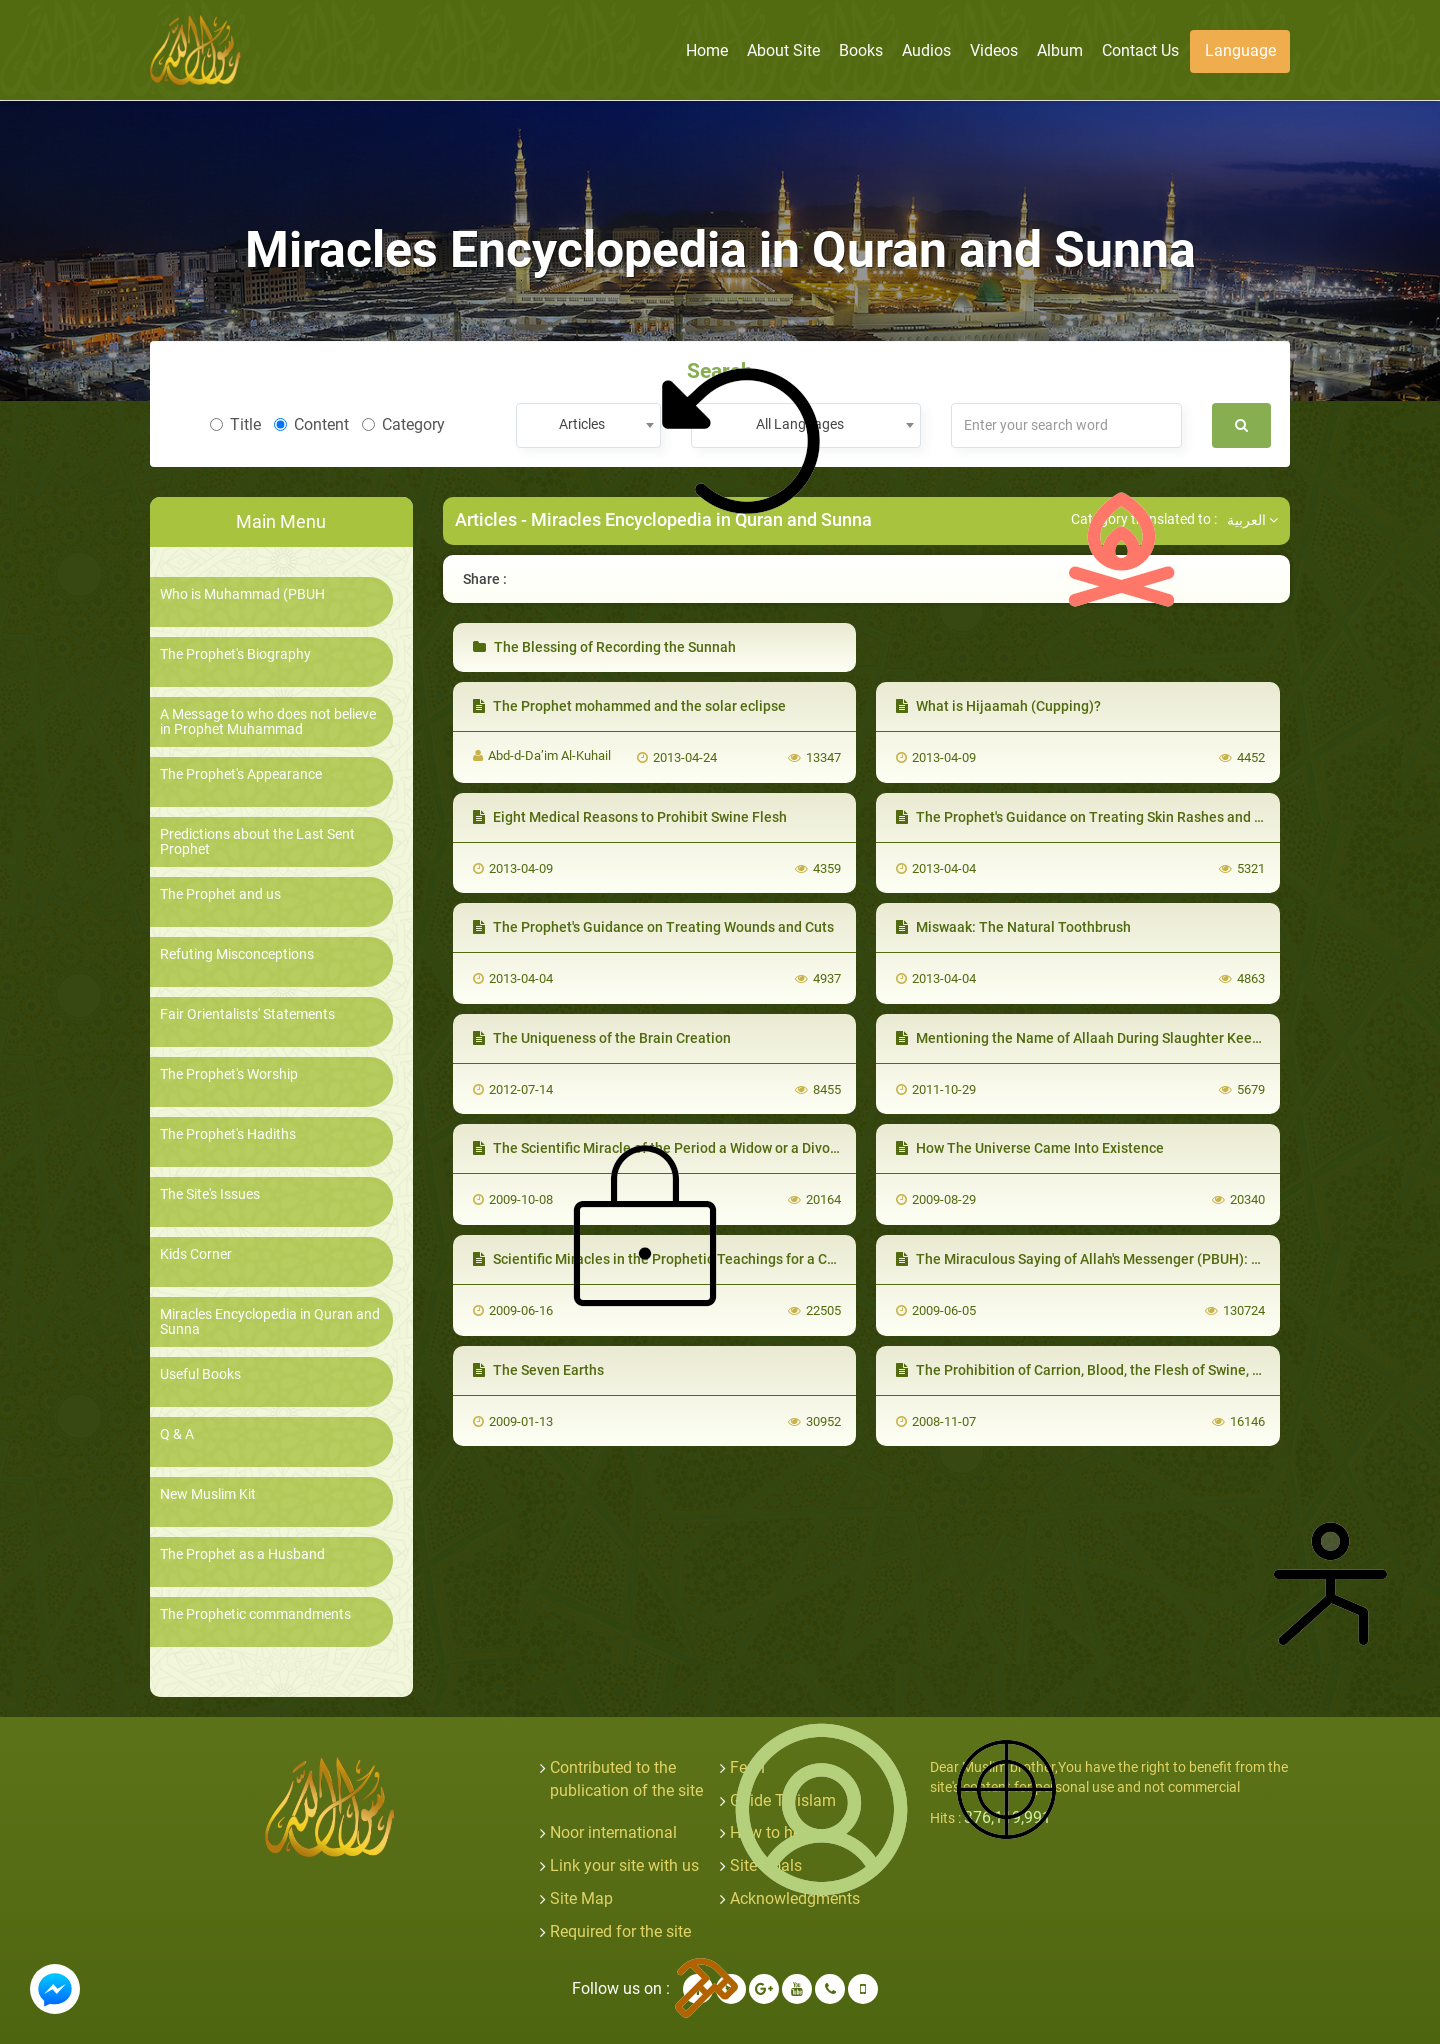 The image size is (1440, 2044). I want to click on access tai chi or meditation exercises, so click(1330, 1588).